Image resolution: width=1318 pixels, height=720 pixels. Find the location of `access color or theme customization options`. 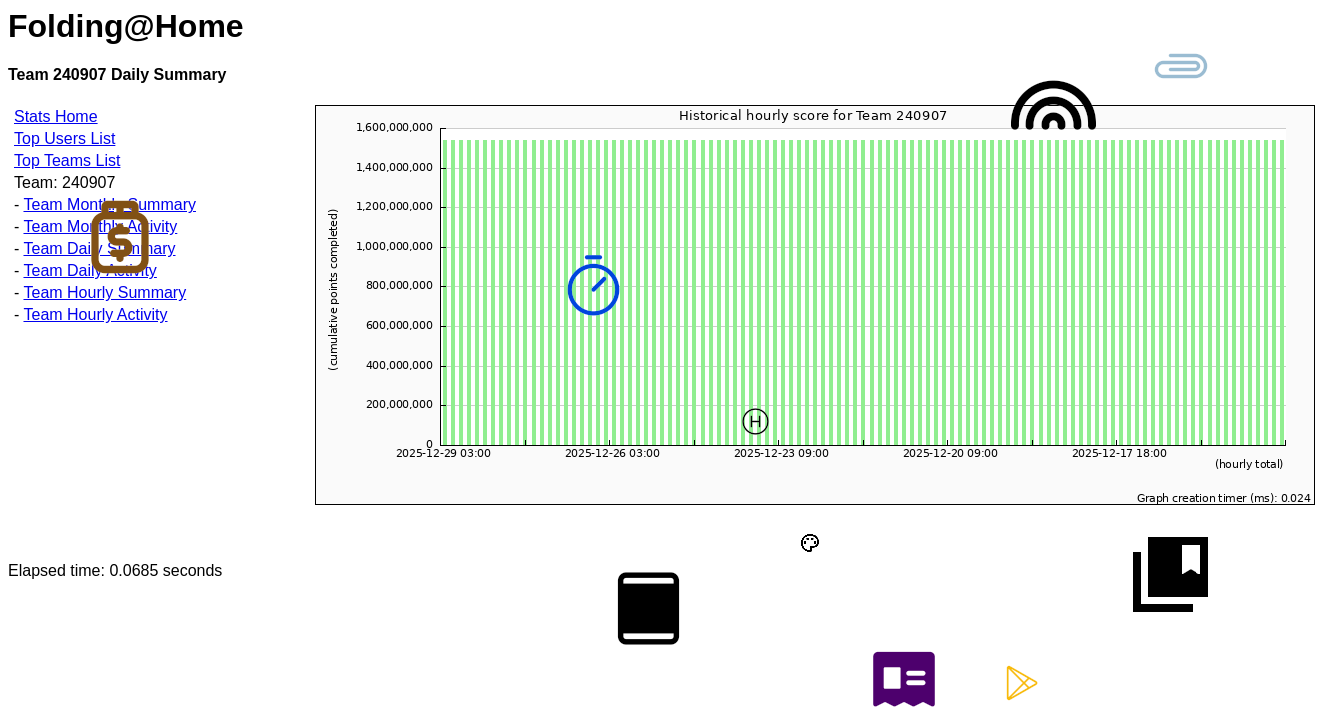

access color or theme customization options is located at coordinates (810, 543).